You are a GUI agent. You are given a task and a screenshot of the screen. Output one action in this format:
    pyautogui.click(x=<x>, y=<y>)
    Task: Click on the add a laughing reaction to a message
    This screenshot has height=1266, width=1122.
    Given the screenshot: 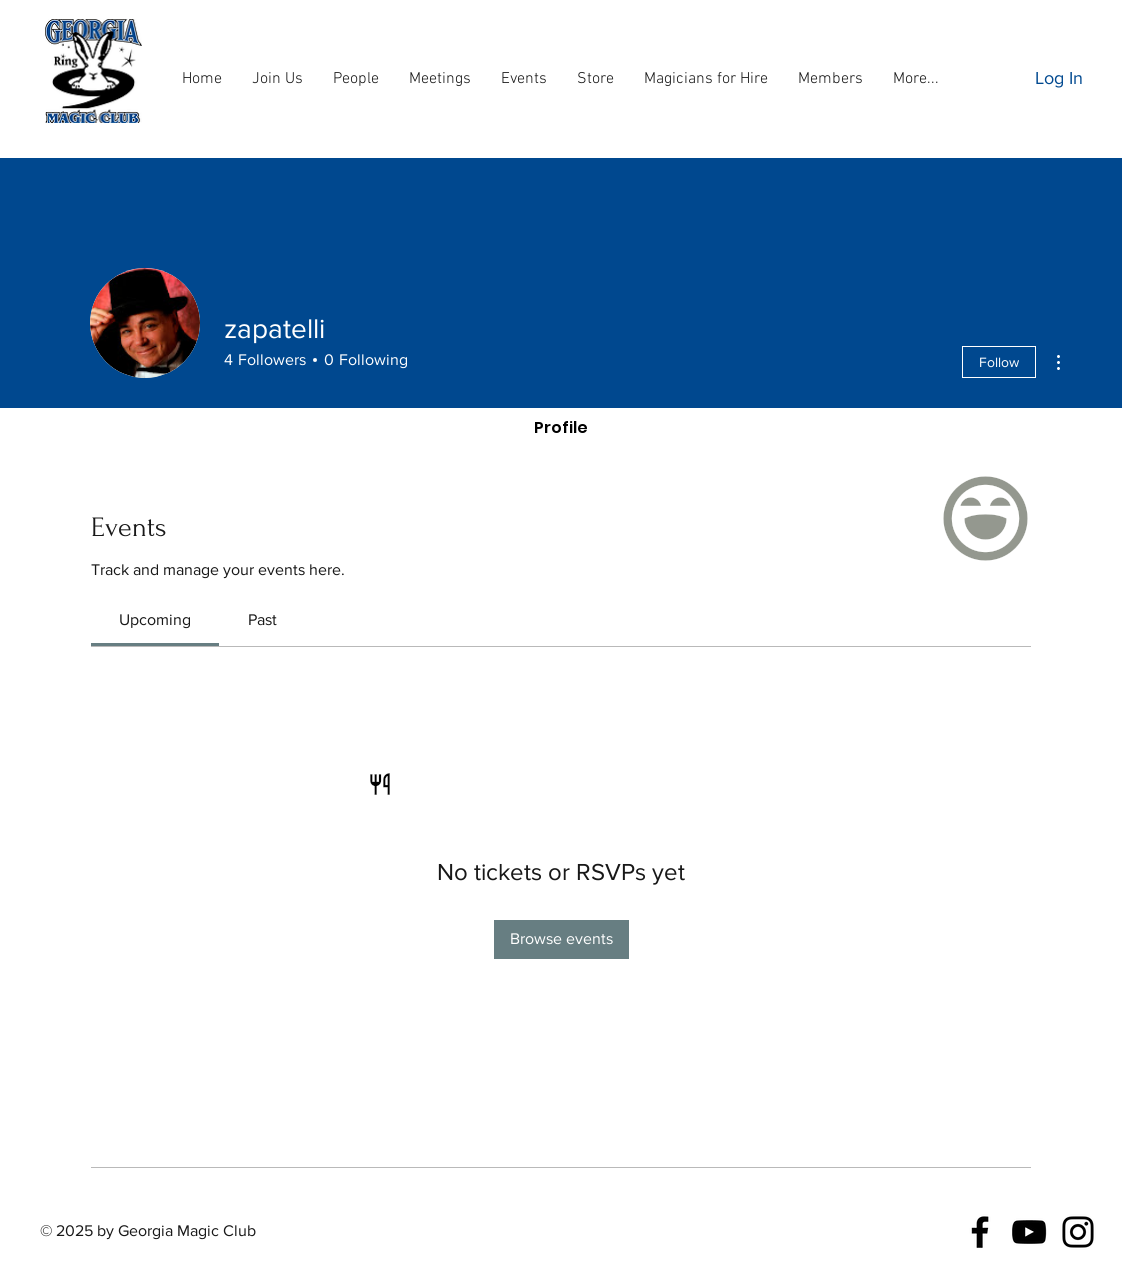 What is the action you would take?
    pyautogui.click(x=985, y=518)
    